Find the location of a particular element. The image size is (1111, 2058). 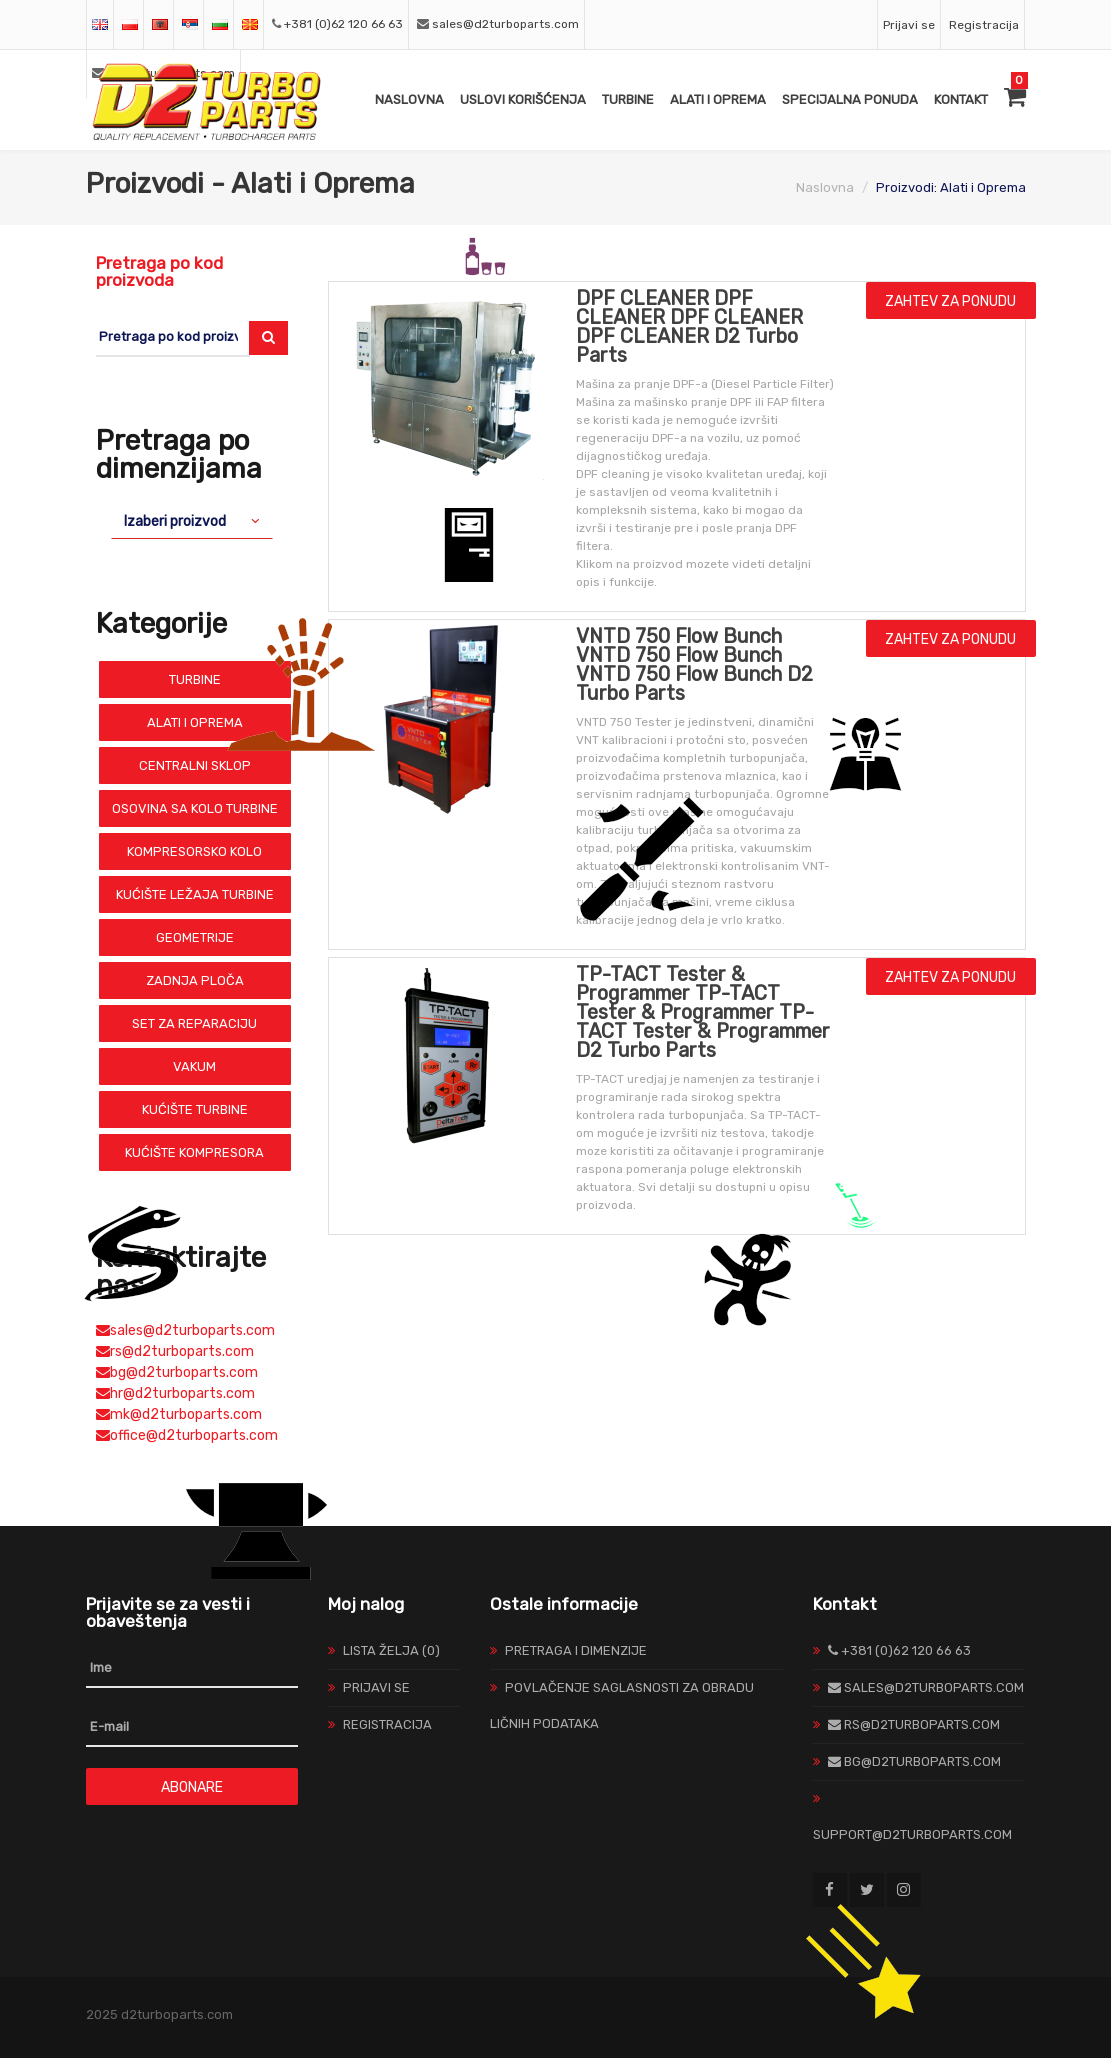

monitor door or entry point activity is located at coordinates (469, 545).